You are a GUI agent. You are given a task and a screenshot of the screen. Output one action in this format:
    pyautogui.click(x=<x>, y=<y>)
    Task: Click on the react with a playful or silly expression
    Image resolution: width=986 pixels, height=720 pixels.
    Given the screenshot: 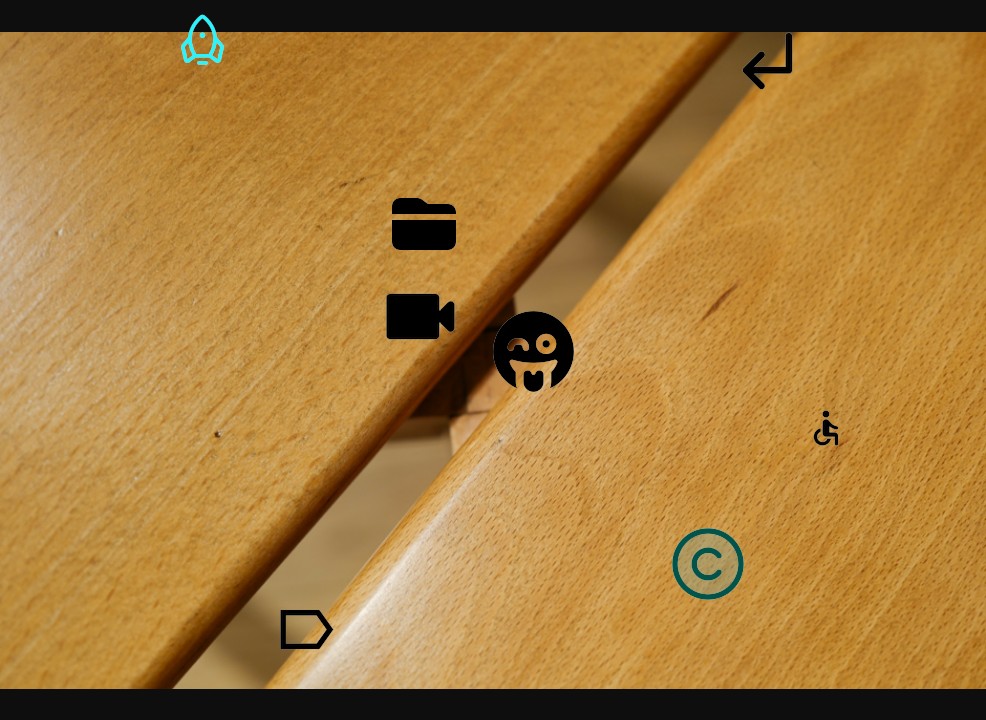 What is the action you would take?
    pyautogui.click(x=533, y=351)
    